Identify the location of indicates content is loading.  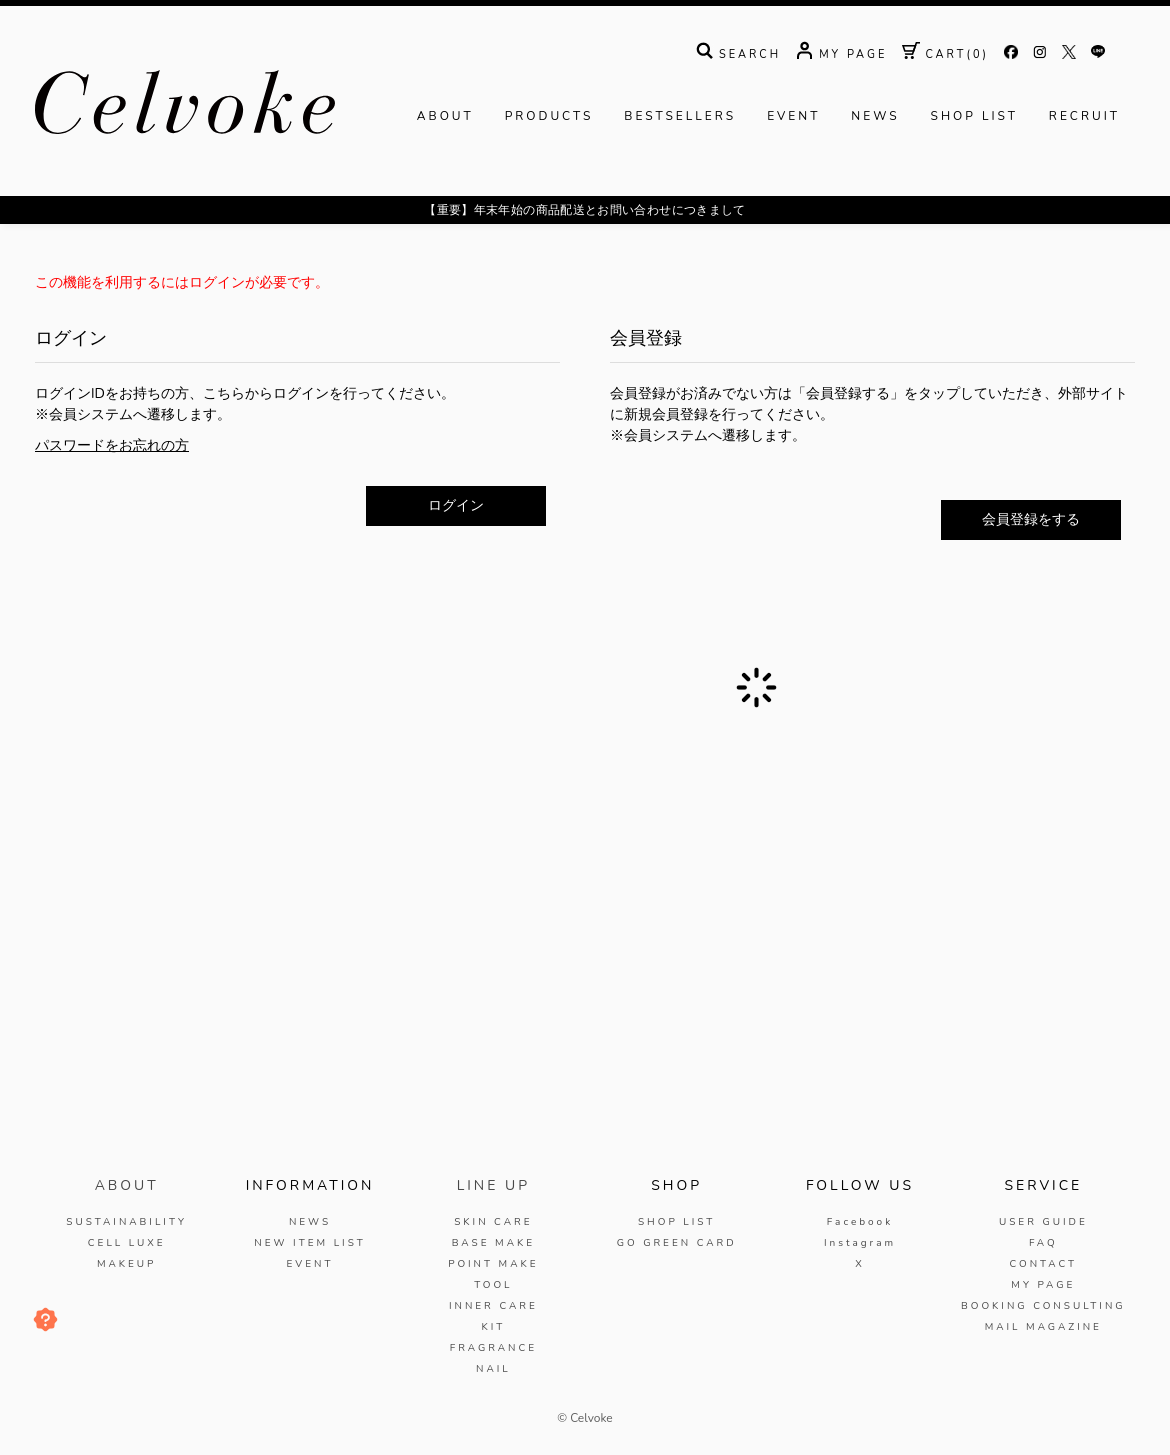
(756, 687).